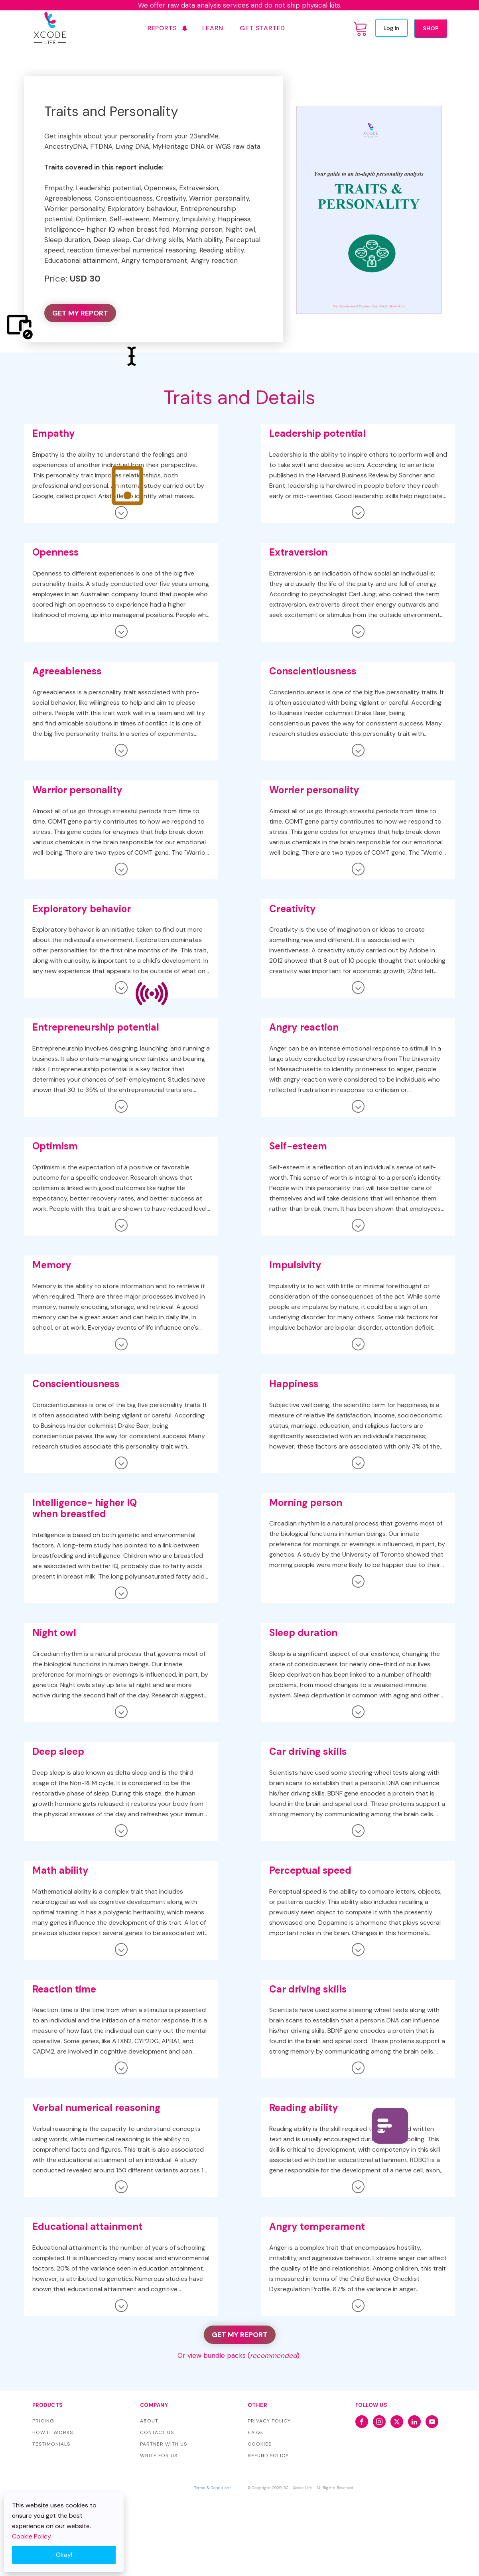 The image size is (479, 2576). Describe the element at coordinates (390, 2126) in the screenshot. I see `align content to the left, vertically centered` at that location.